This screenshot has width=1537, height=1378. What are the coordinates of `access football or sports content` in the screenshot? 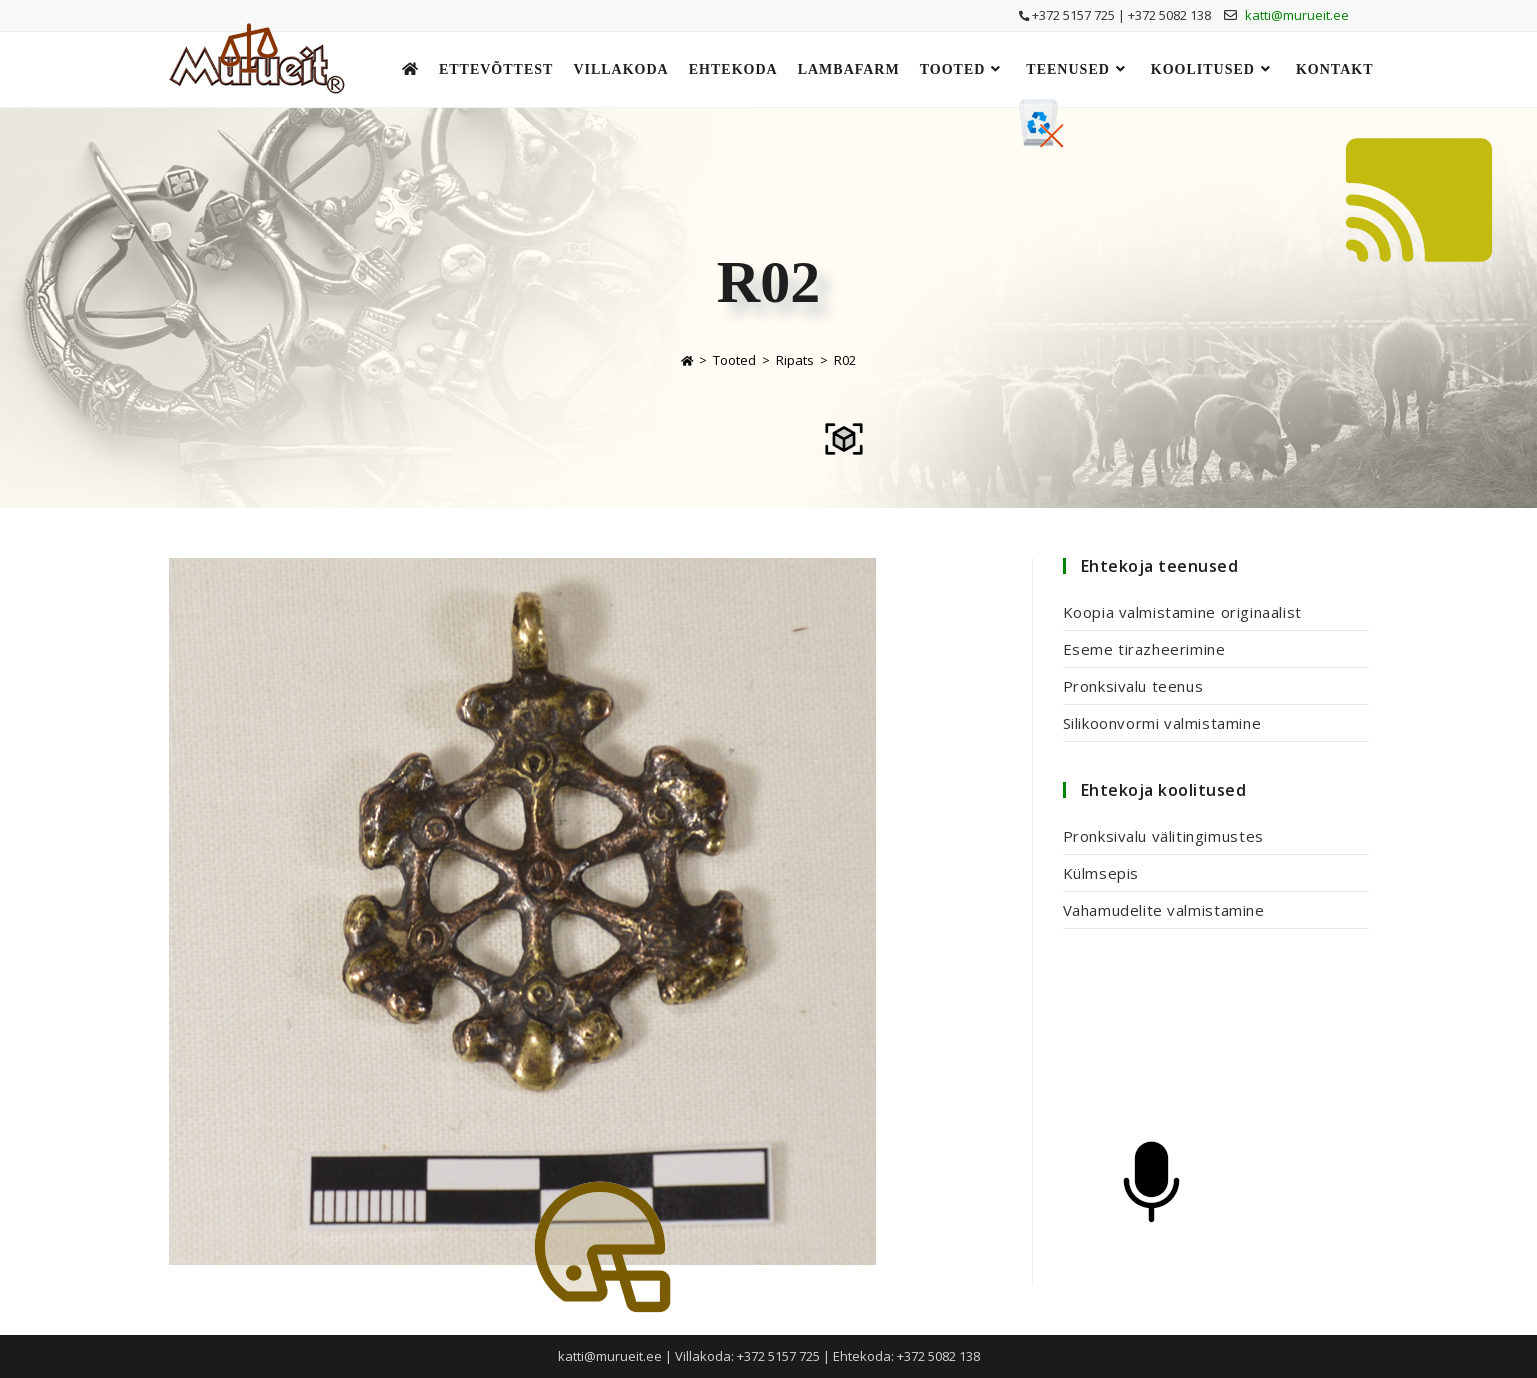 It's located at (602, 1249).